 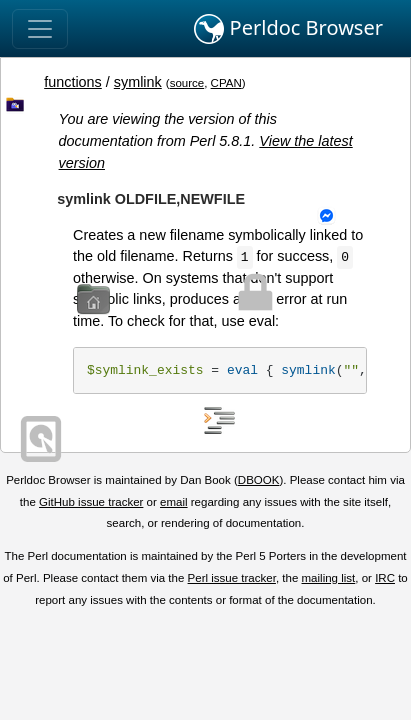 I want to click on decrease text indentation, so click(x=219, y=421).